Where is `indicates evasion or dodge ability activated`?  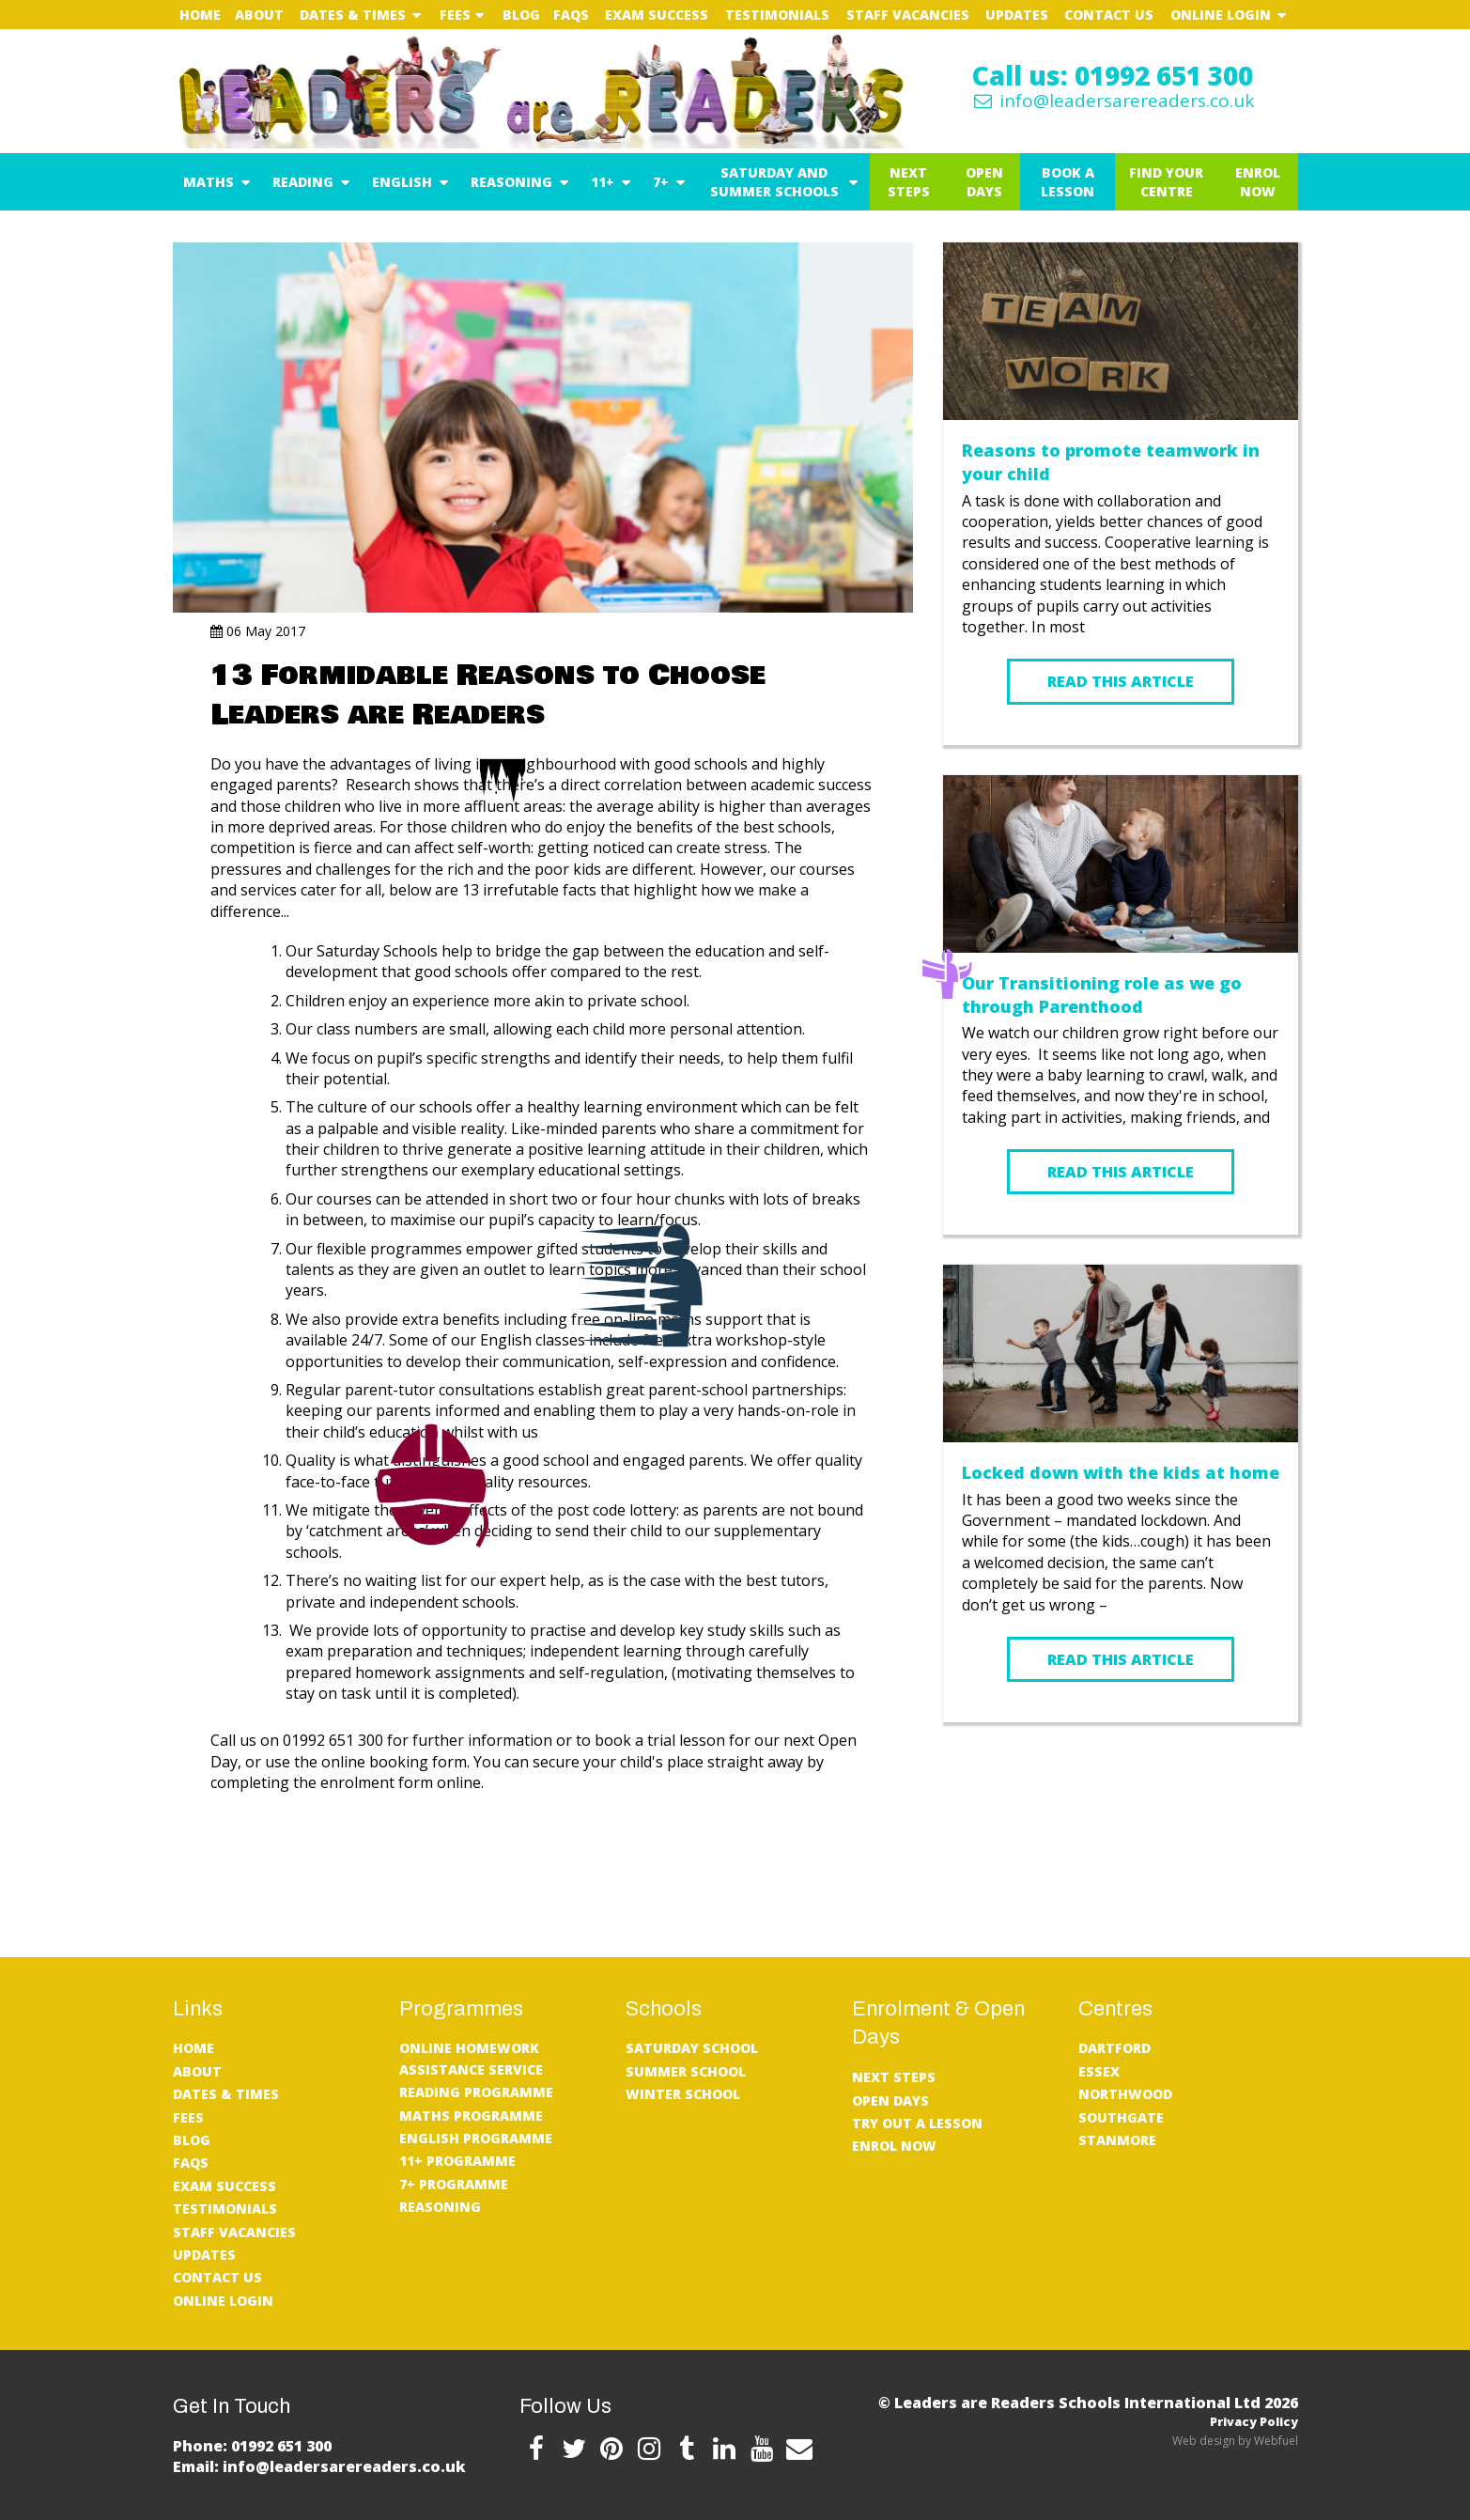
indicates evasion or dodge ability activated is located at coordinates (641, 1285).